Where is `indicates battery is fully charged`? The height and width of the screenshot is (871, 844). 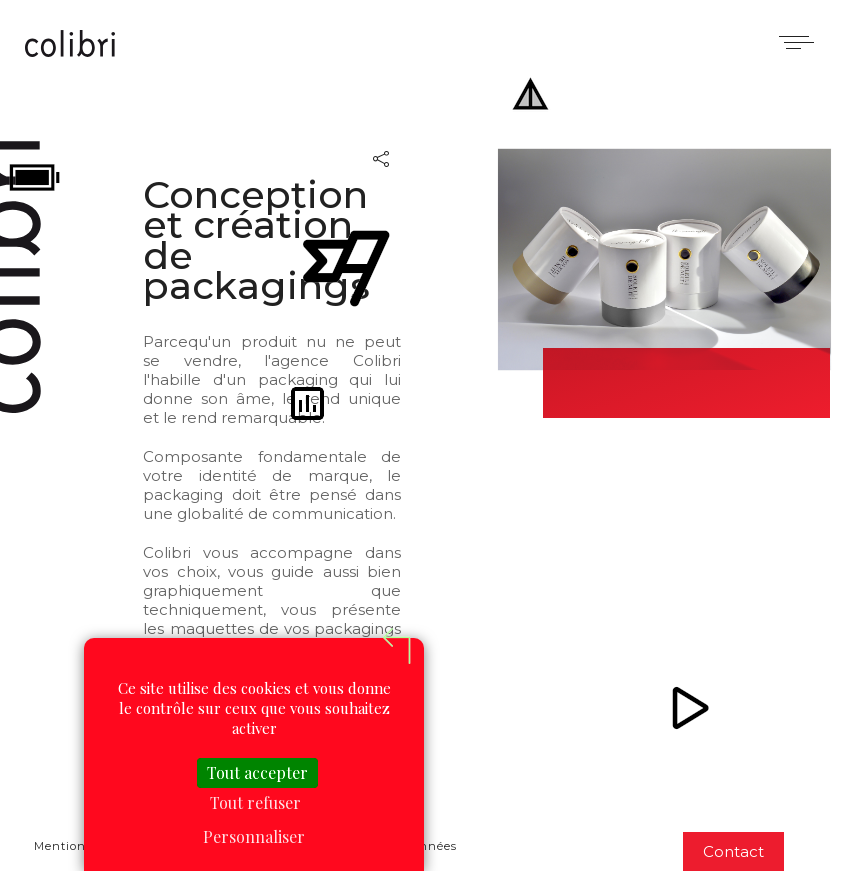
indicates battery is fully charged is located at coordinates (34, 177).